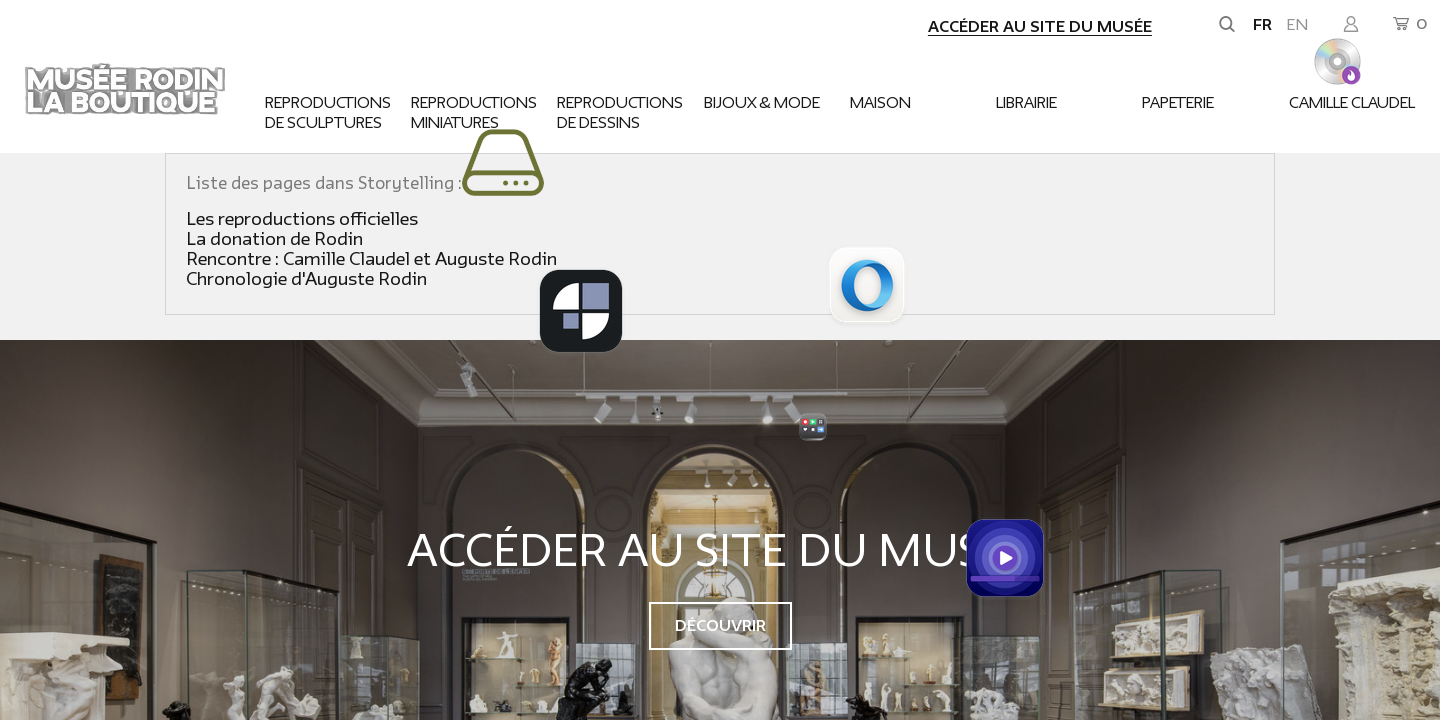  What do you see at coordinates (1005, 558) in the screenshot?
I see `open the clip video editing app` at bounding box center [1005, 558].